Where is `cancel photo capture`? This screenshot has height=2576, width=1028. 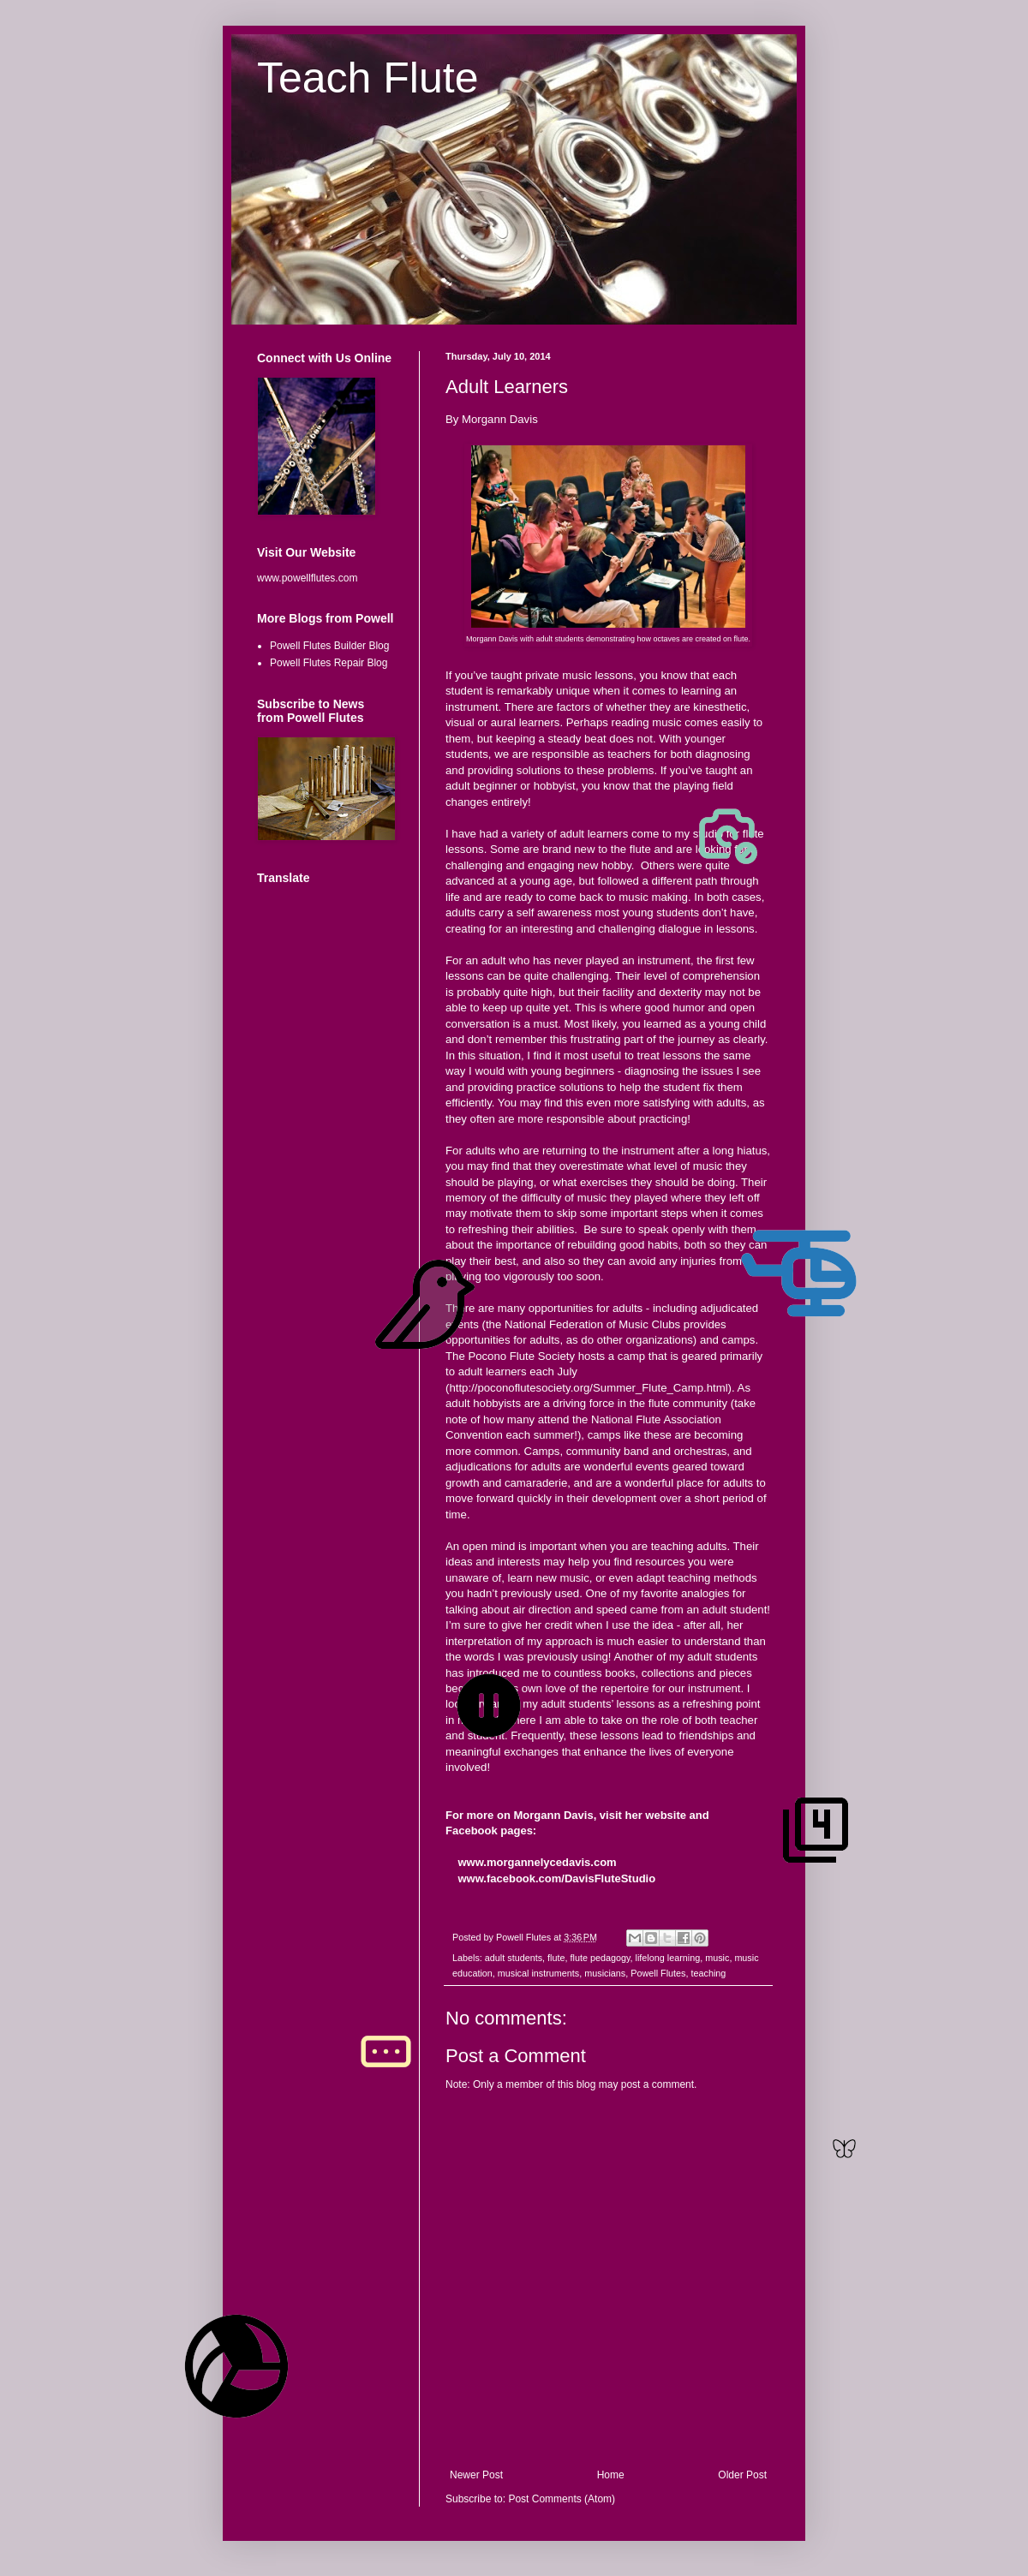 cancel photo capture is located at coordinates (726, 833).